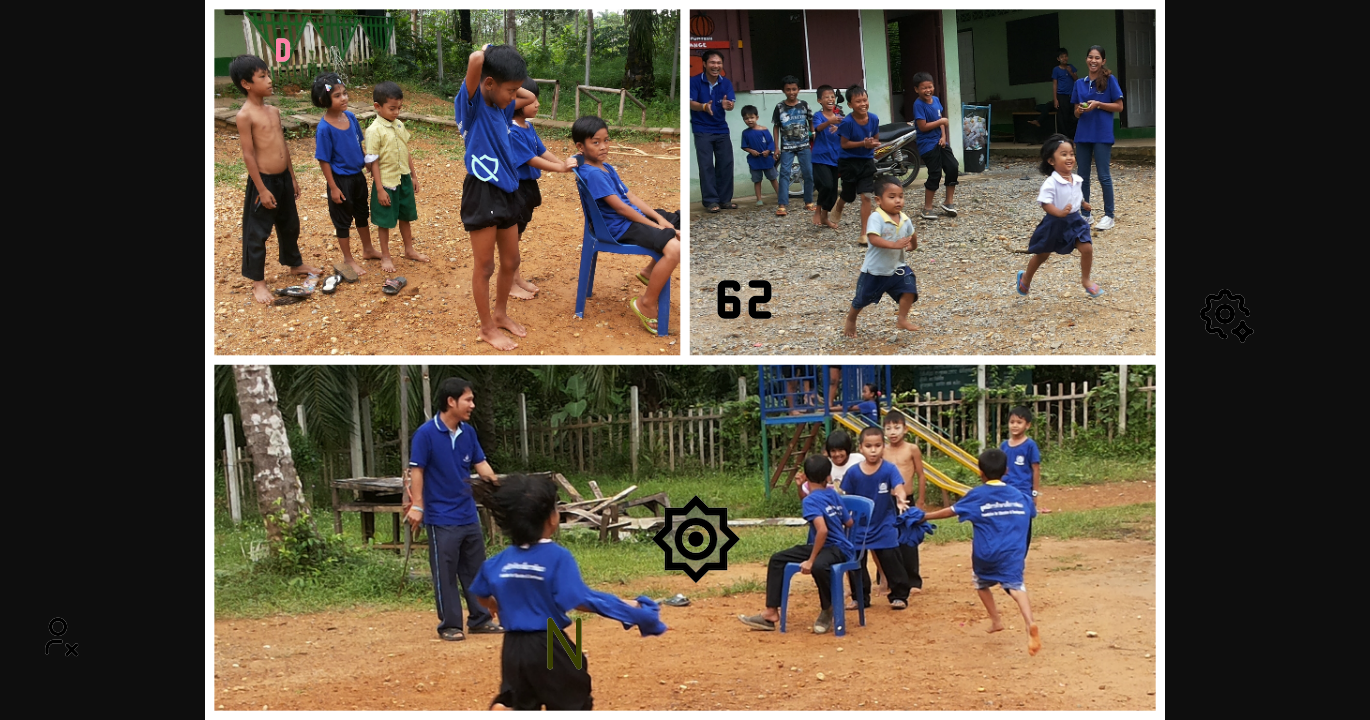 The height and width of the screenshot is (720, 1370). What do you see at coordinates (1225, 314) in the screenshot?
I see `access AI-powered or smart settings` at bounding box center [1225, 314].